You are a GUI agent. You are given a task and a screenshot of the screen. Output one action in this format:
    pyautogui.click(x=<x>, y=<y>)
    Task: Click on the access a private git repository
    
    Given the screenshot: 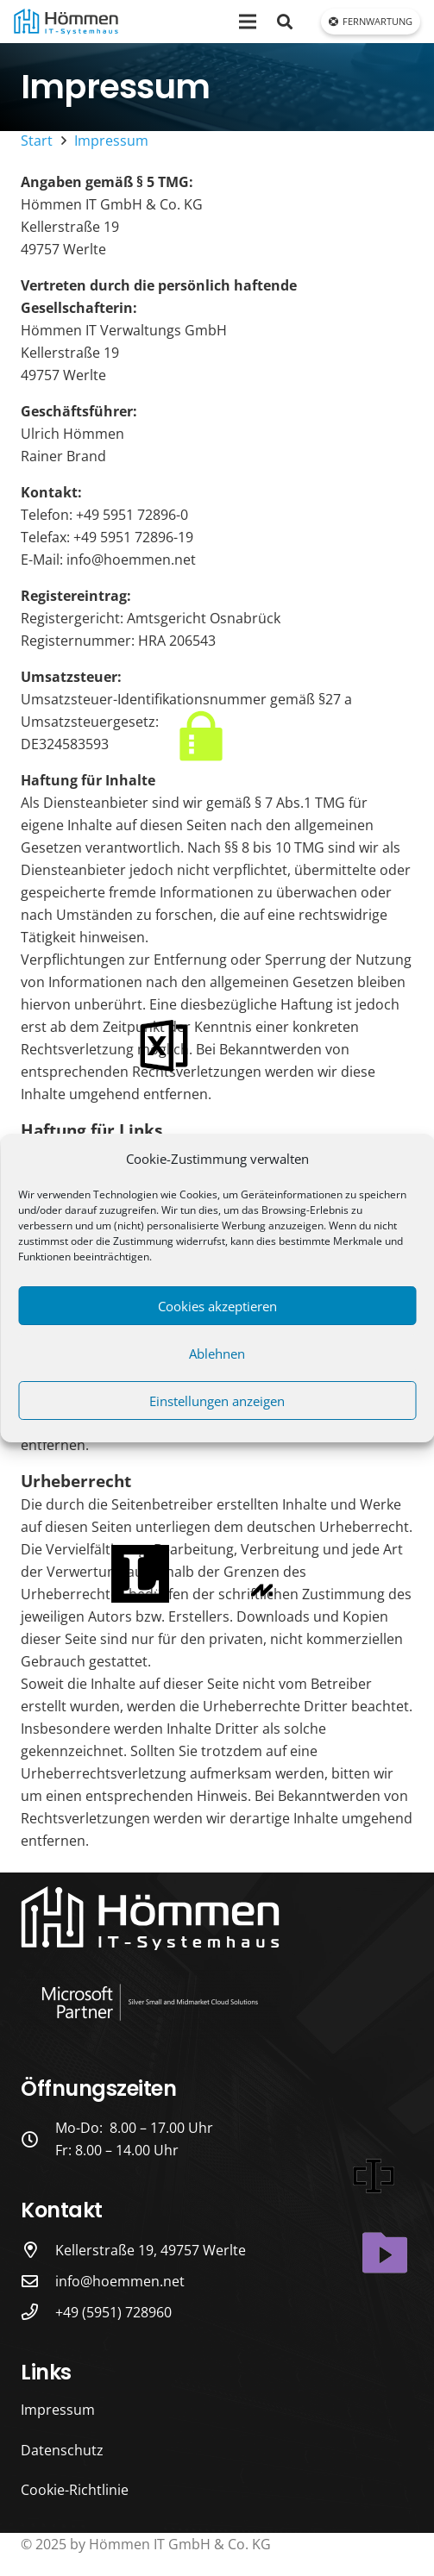 What is the action you would take?
    pyautogui.click(x=201, y=737)
    